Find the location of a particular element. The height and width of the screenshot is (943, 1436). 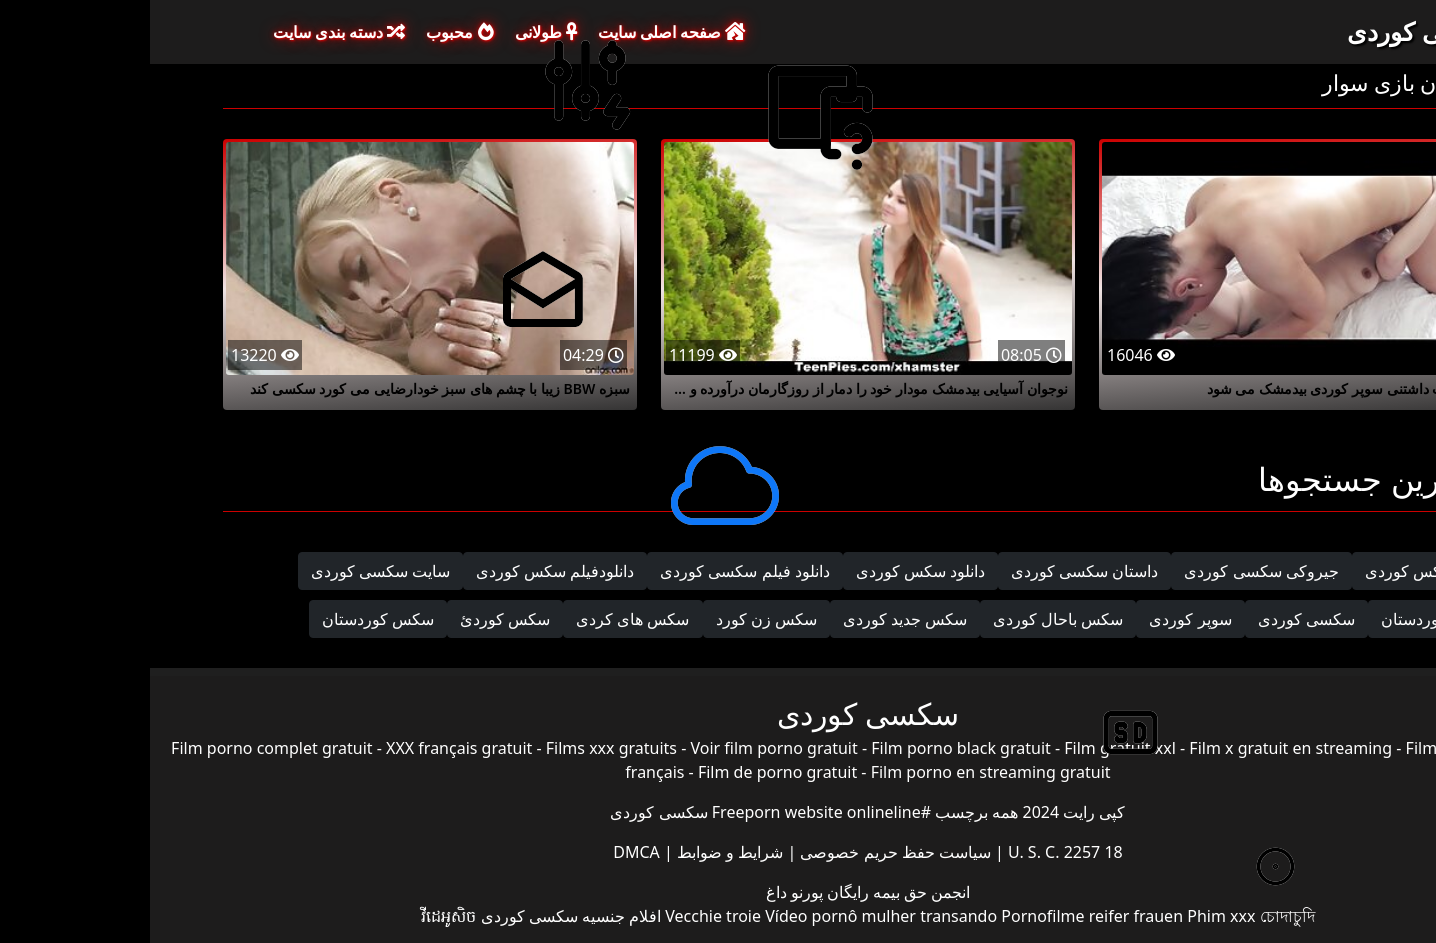

indicates standard definition video quality is located at coordinates (1130, 732).